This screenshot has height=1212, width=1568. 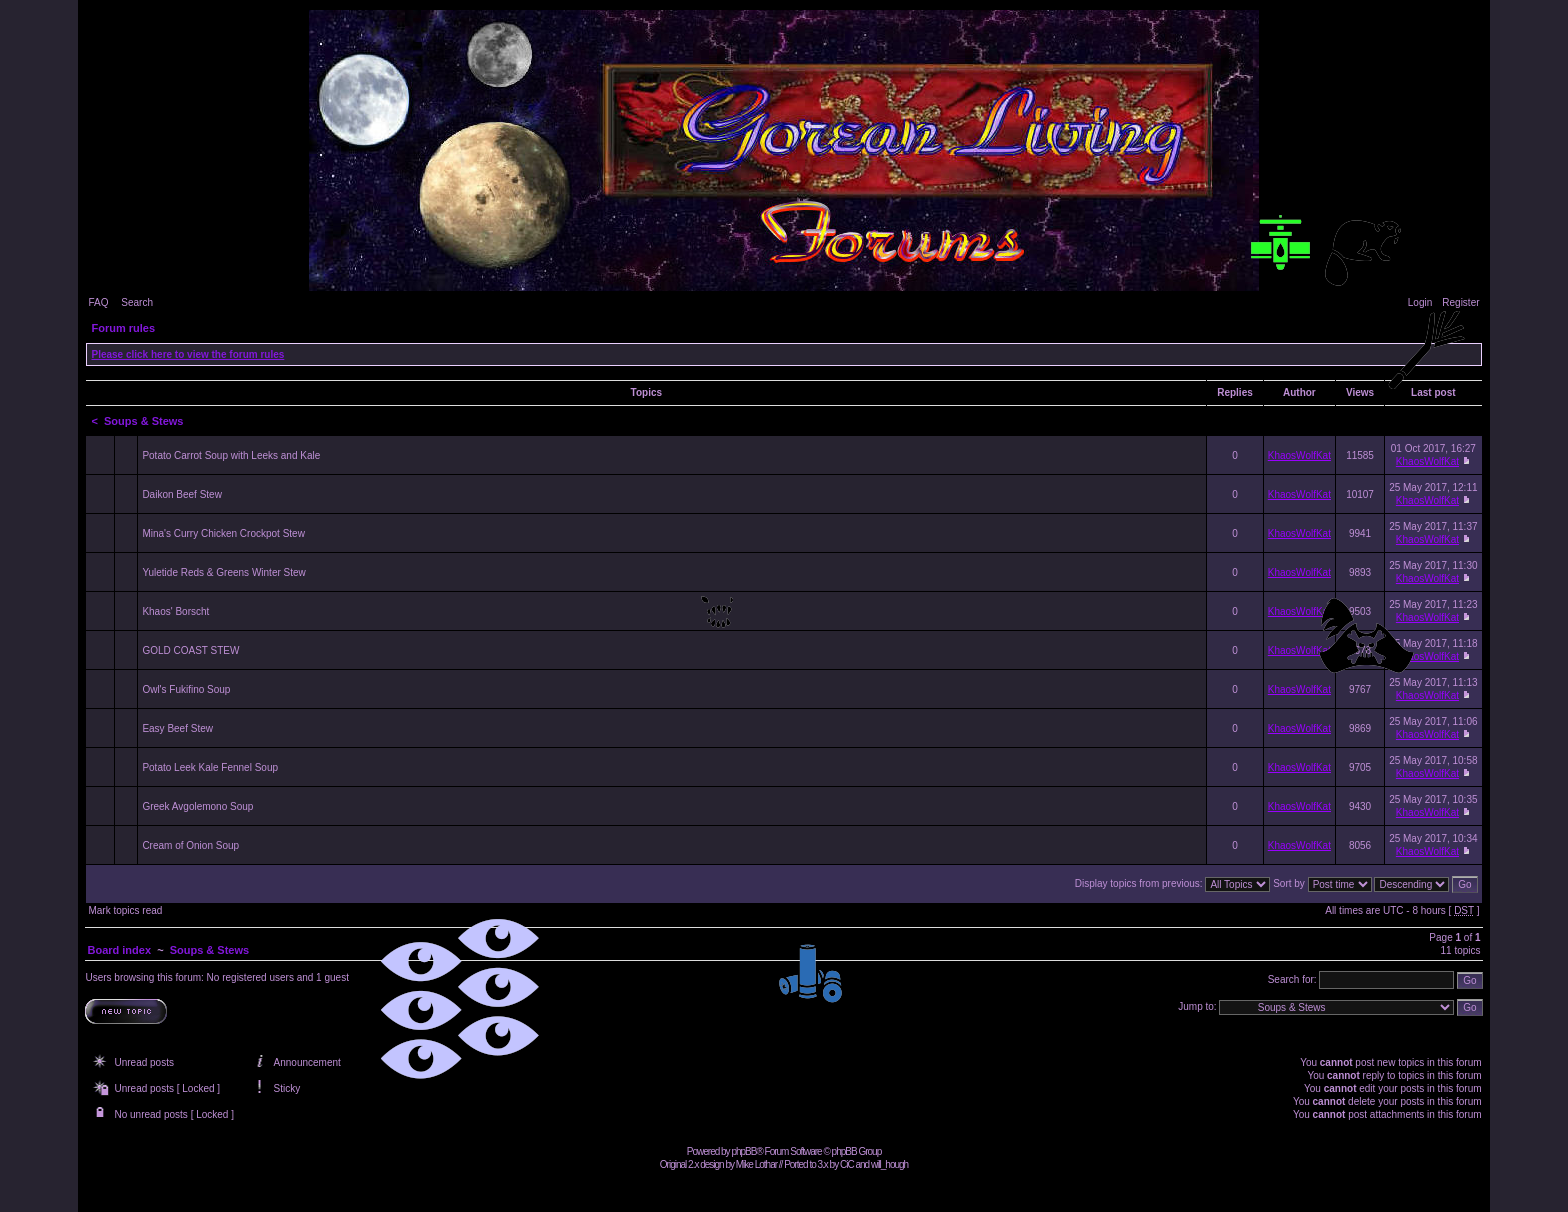 I want to click on adjust water or gas flow settings, so click(x=1280, y=242).